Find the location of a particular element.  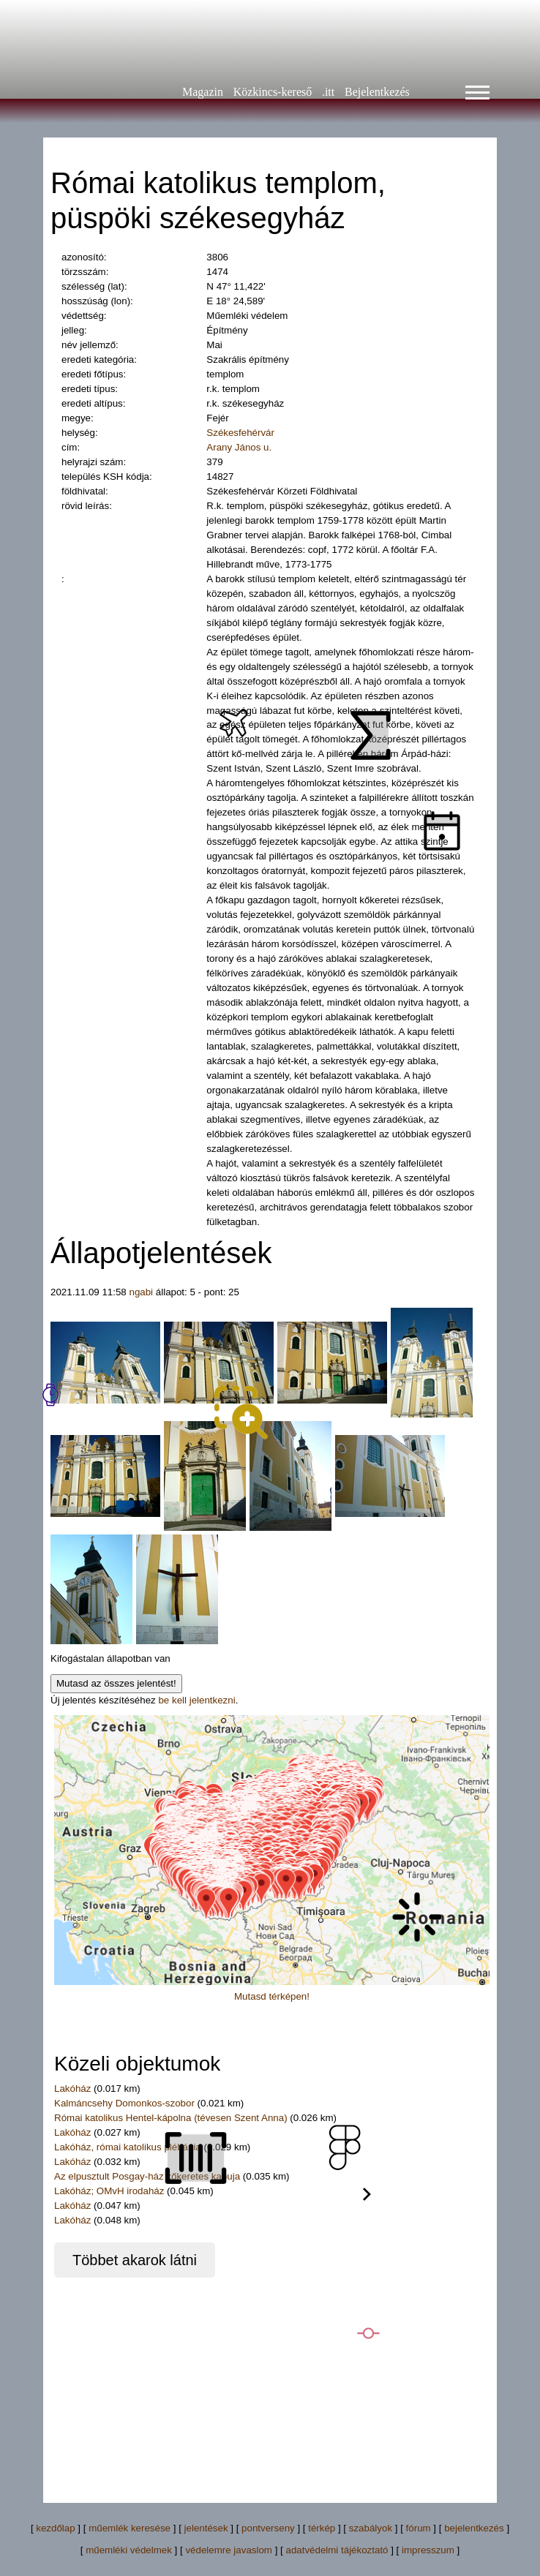

indicates loading or processing in progress is located at coordinates (417, 1917).